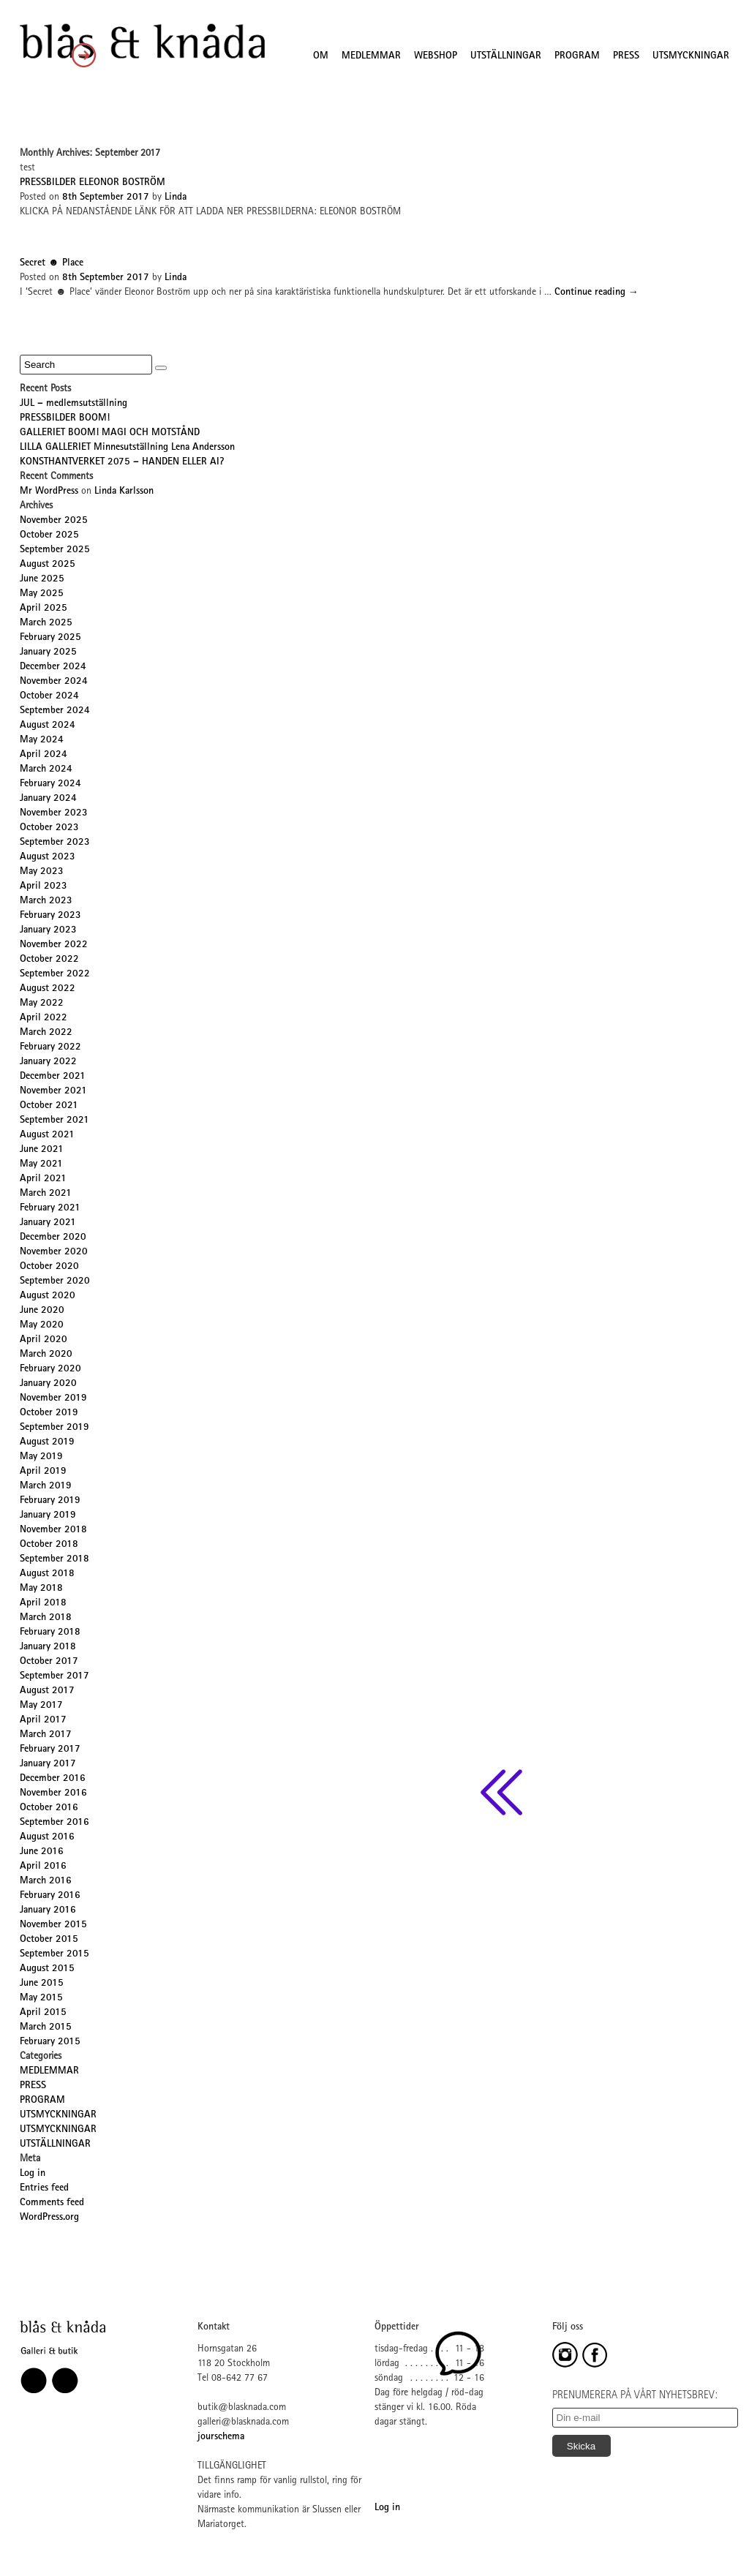 The image size is (749, 2576). What do you see at coordinates (501, 1792) in the screenshot?
I see `go back to the beginning` at bounding box center [501, 1792].